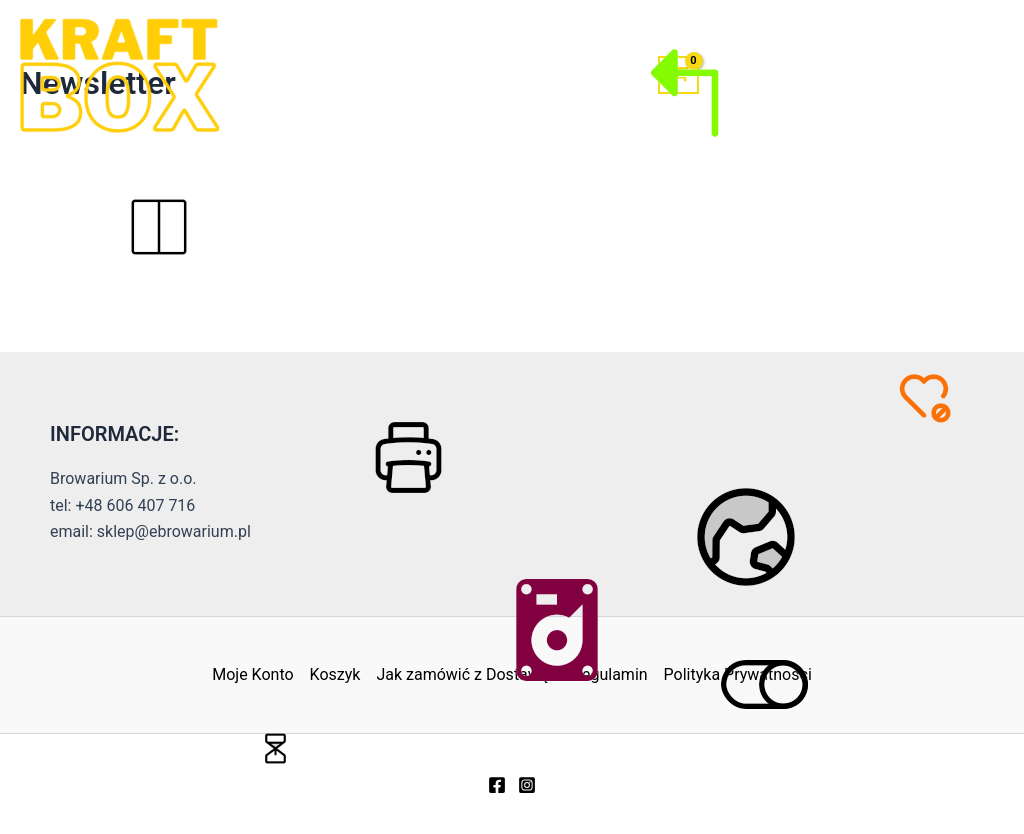 Image resolution: width=1024 pixels, height=834 pixels. Describe the element at coordinates (159, 227) in the screenshot. I see `split view horizontally` at that location.